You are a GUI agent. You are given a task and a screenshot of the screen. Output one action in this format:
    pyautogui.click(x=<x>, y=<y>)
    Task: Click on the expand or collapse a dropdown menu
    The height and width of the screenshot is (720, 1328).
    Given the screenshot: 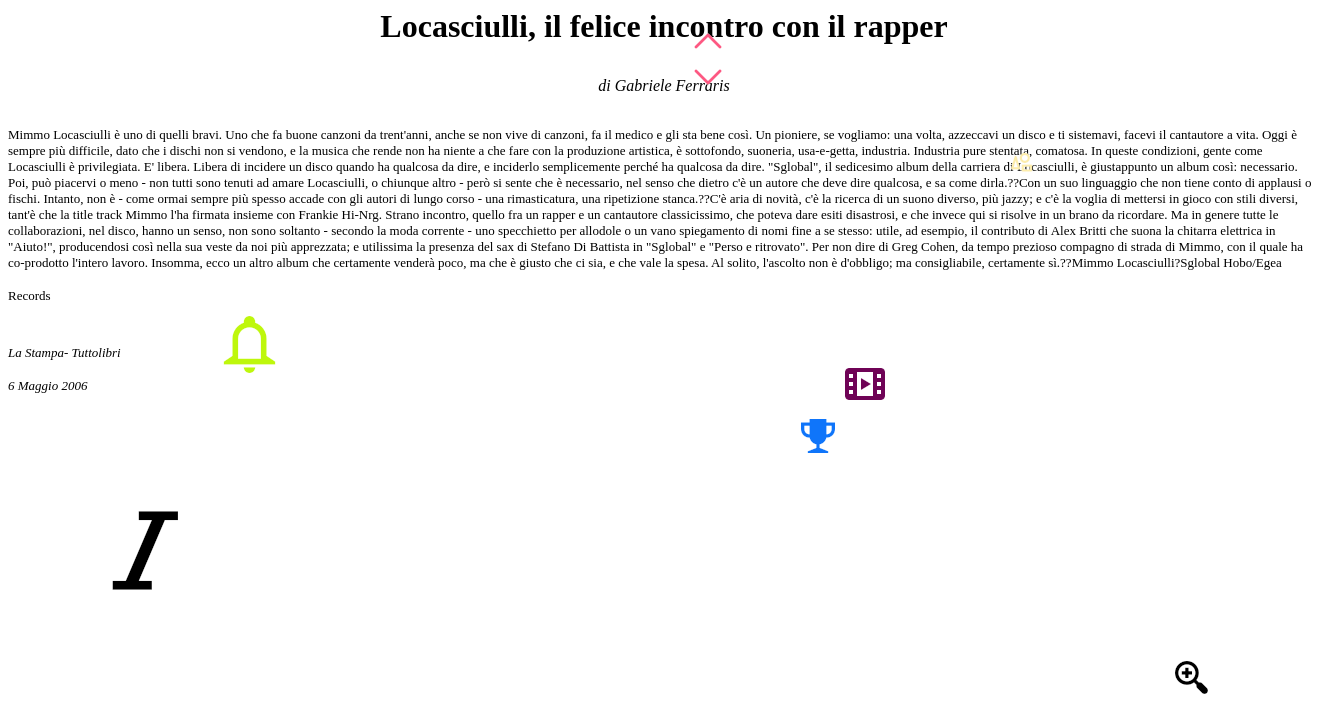 What is the action you would take?
    pyautogui.click(x=708, y=59)
    